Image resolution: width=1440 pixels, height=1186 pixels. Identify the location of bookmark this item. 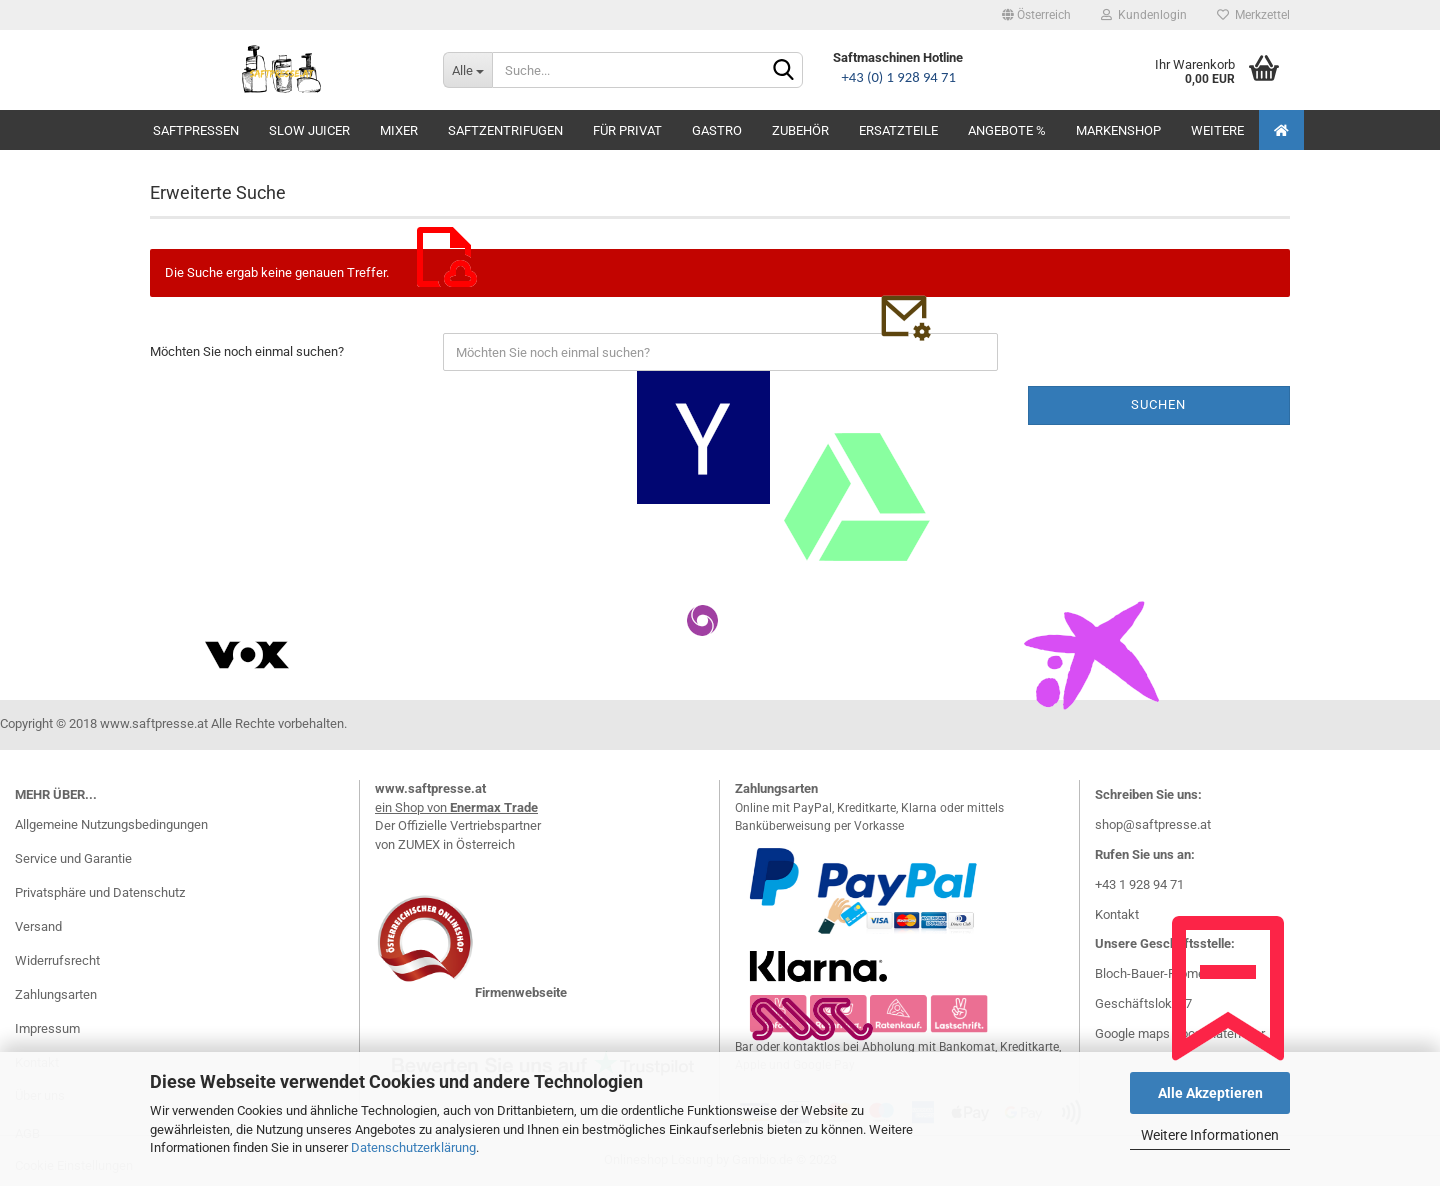
(1228, 986).